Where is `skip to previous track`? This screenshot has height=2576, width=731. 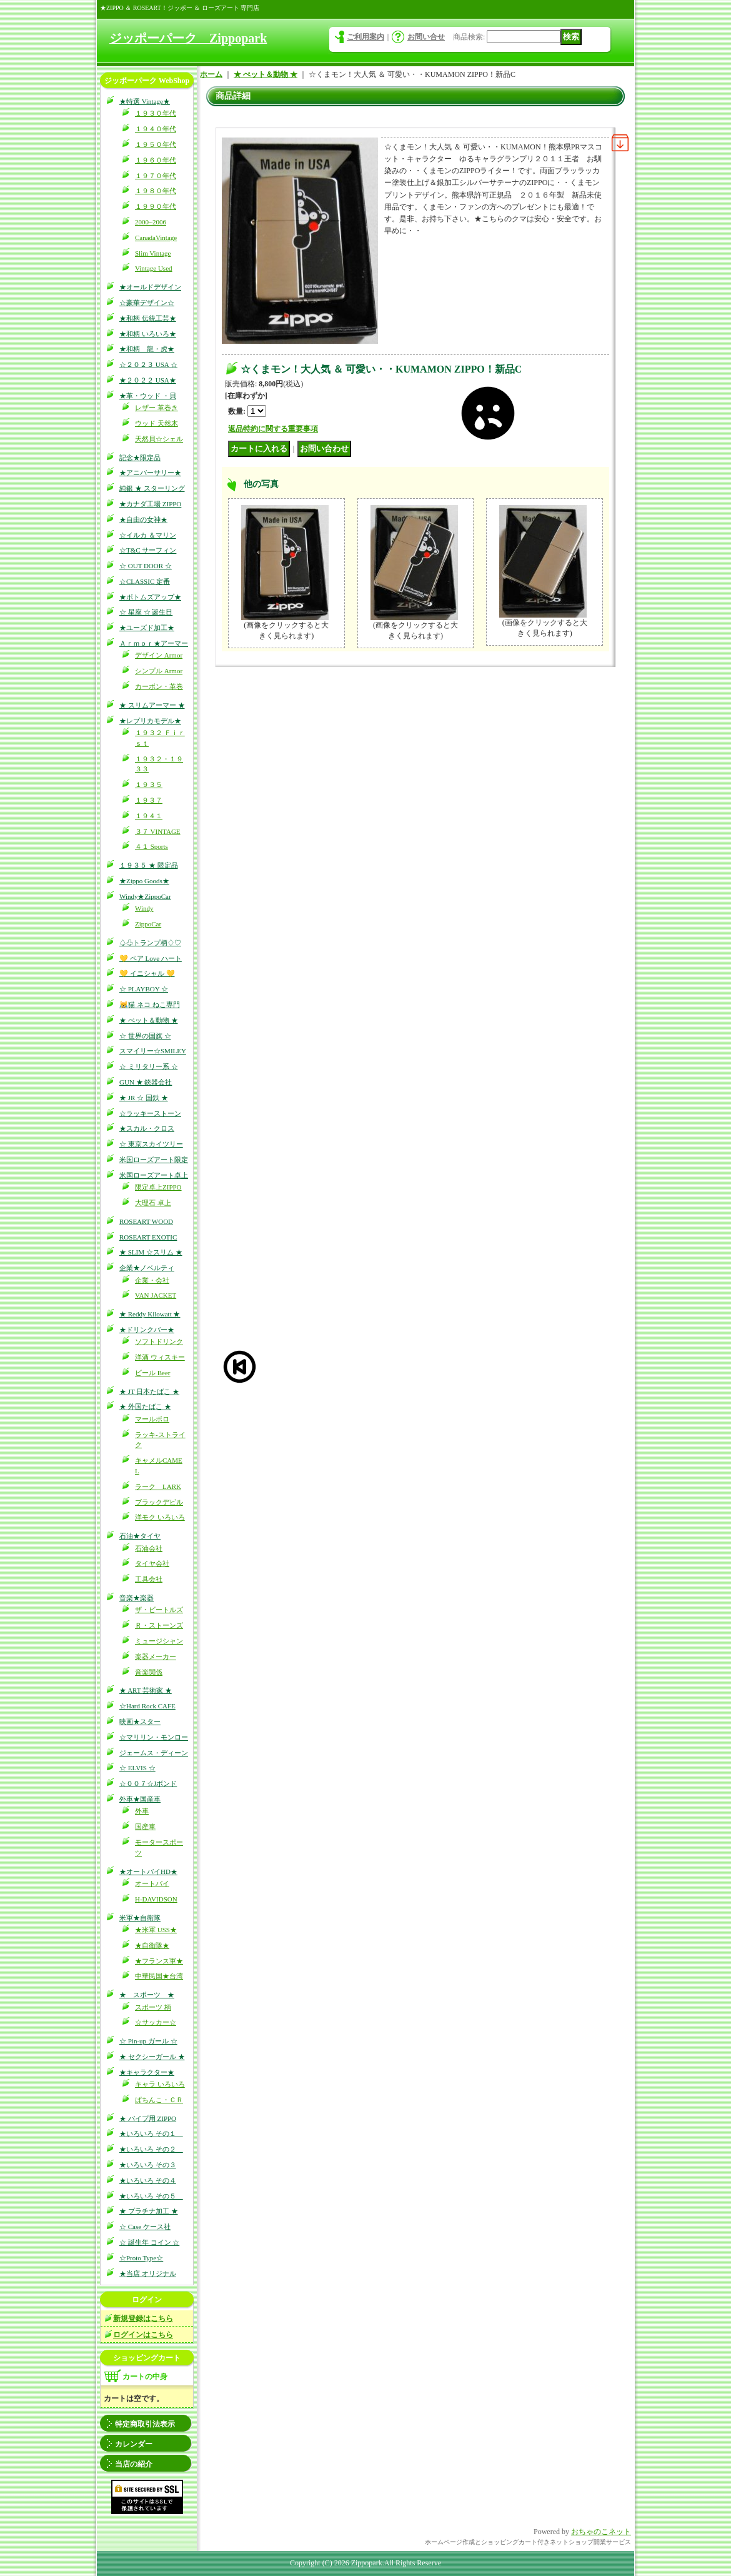
skip to previous track is located at coordinates (239, 1366).